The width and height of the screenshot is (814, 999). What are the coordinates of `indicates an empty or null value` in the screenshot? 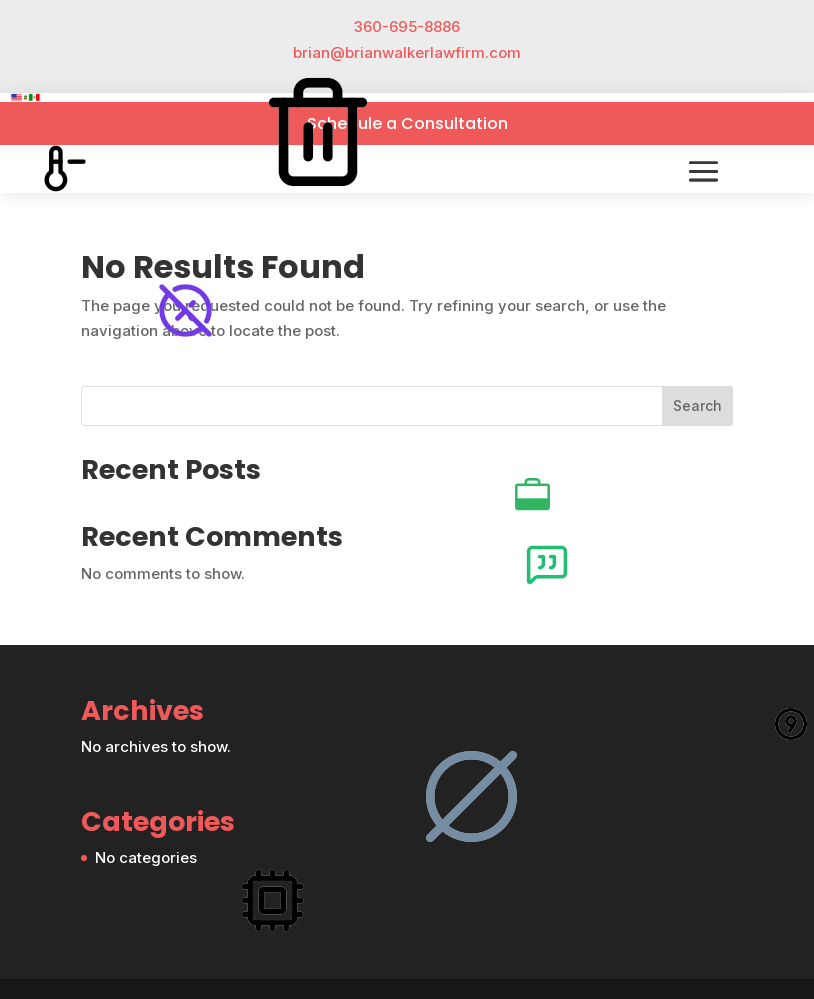 It's located at (471, 796).